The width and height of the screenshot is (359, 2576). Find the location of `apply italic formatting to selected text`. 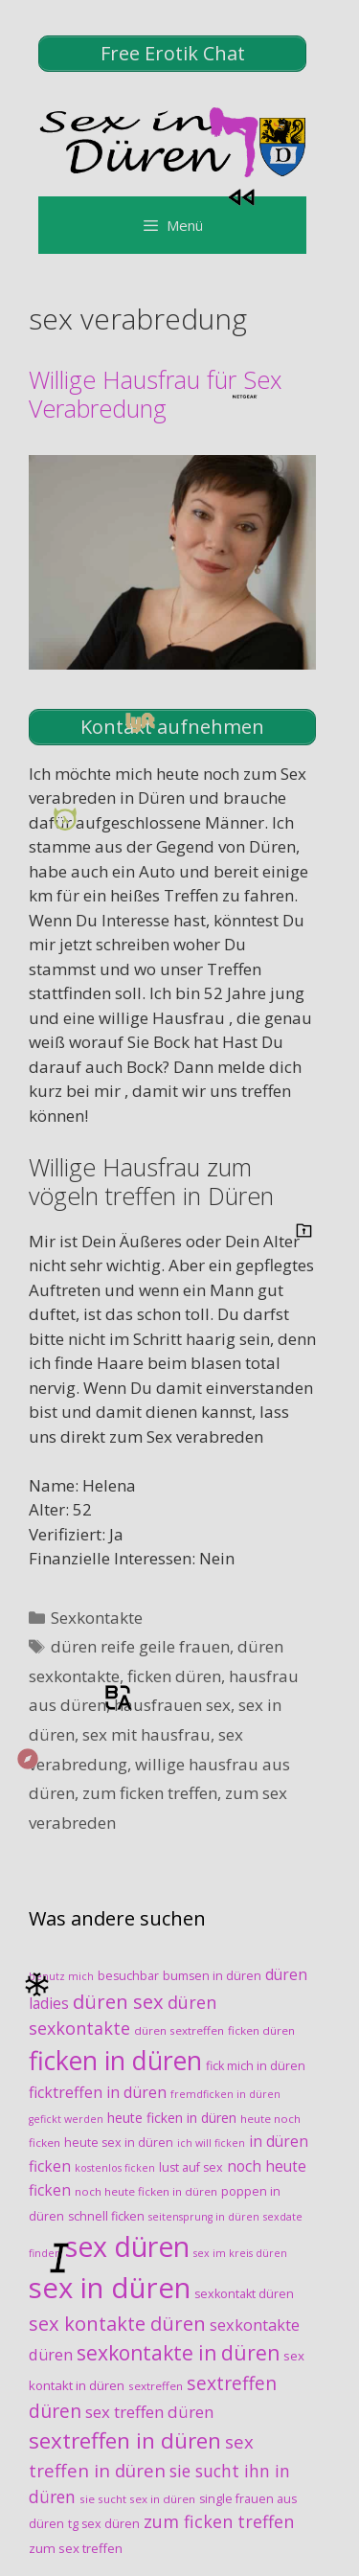

apply italic formatting to selected text is located at coordinates (59, 2258).